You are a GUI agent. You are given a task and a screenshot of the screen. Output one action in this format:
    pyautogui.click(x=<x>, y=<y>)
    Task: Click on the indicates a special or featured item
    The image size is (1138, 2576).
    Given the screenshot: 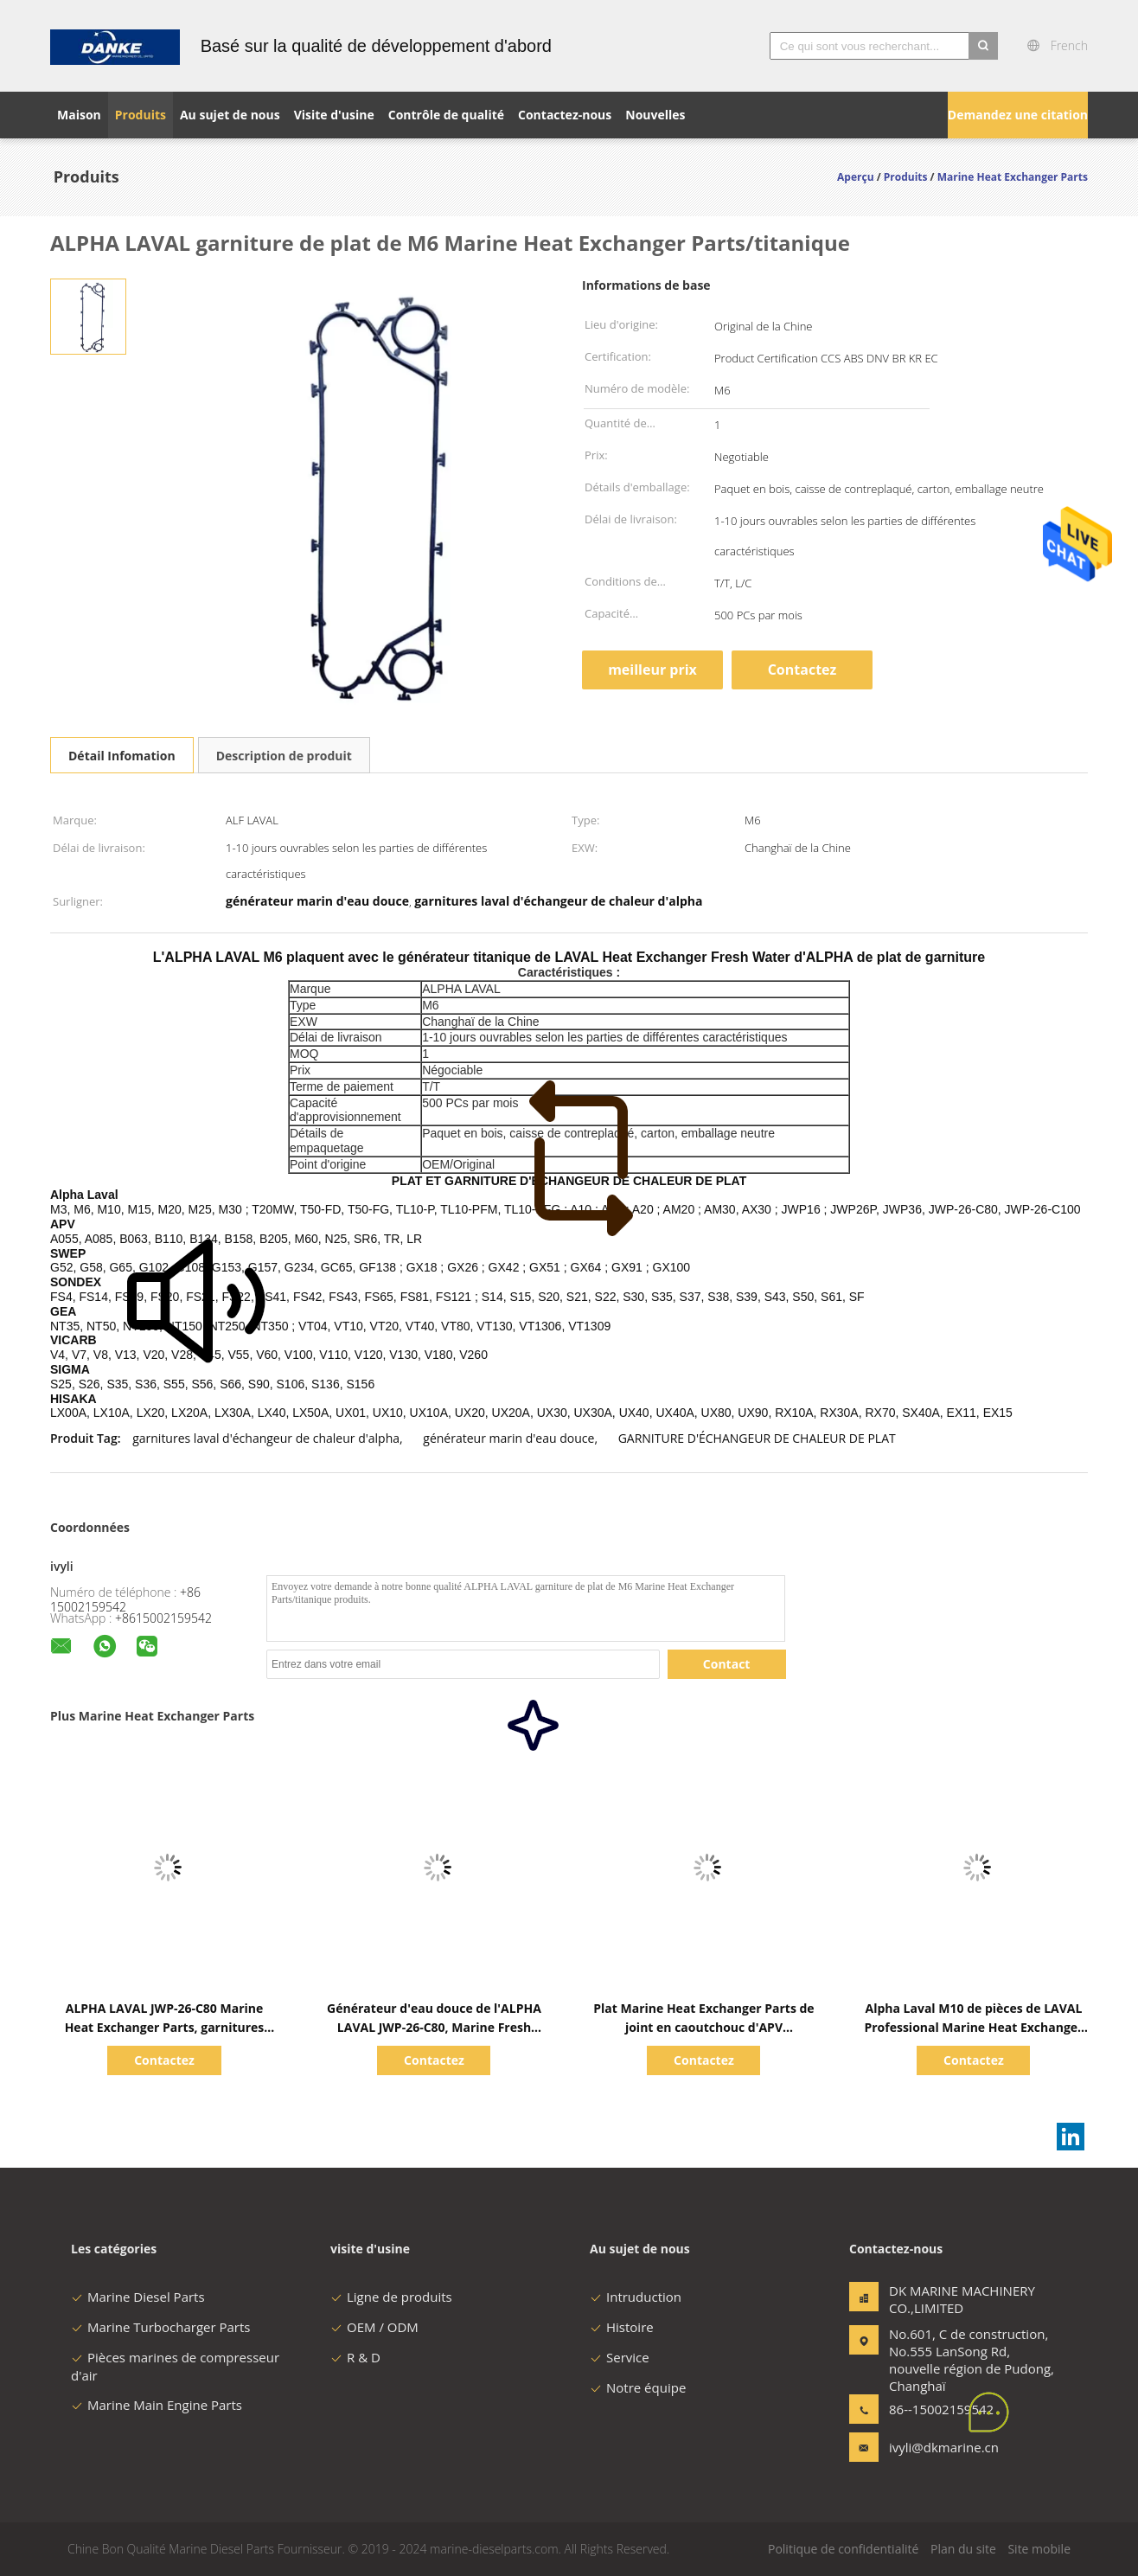 What is the action you would take?
    pyautogui.click(x=533, y=1725)
    